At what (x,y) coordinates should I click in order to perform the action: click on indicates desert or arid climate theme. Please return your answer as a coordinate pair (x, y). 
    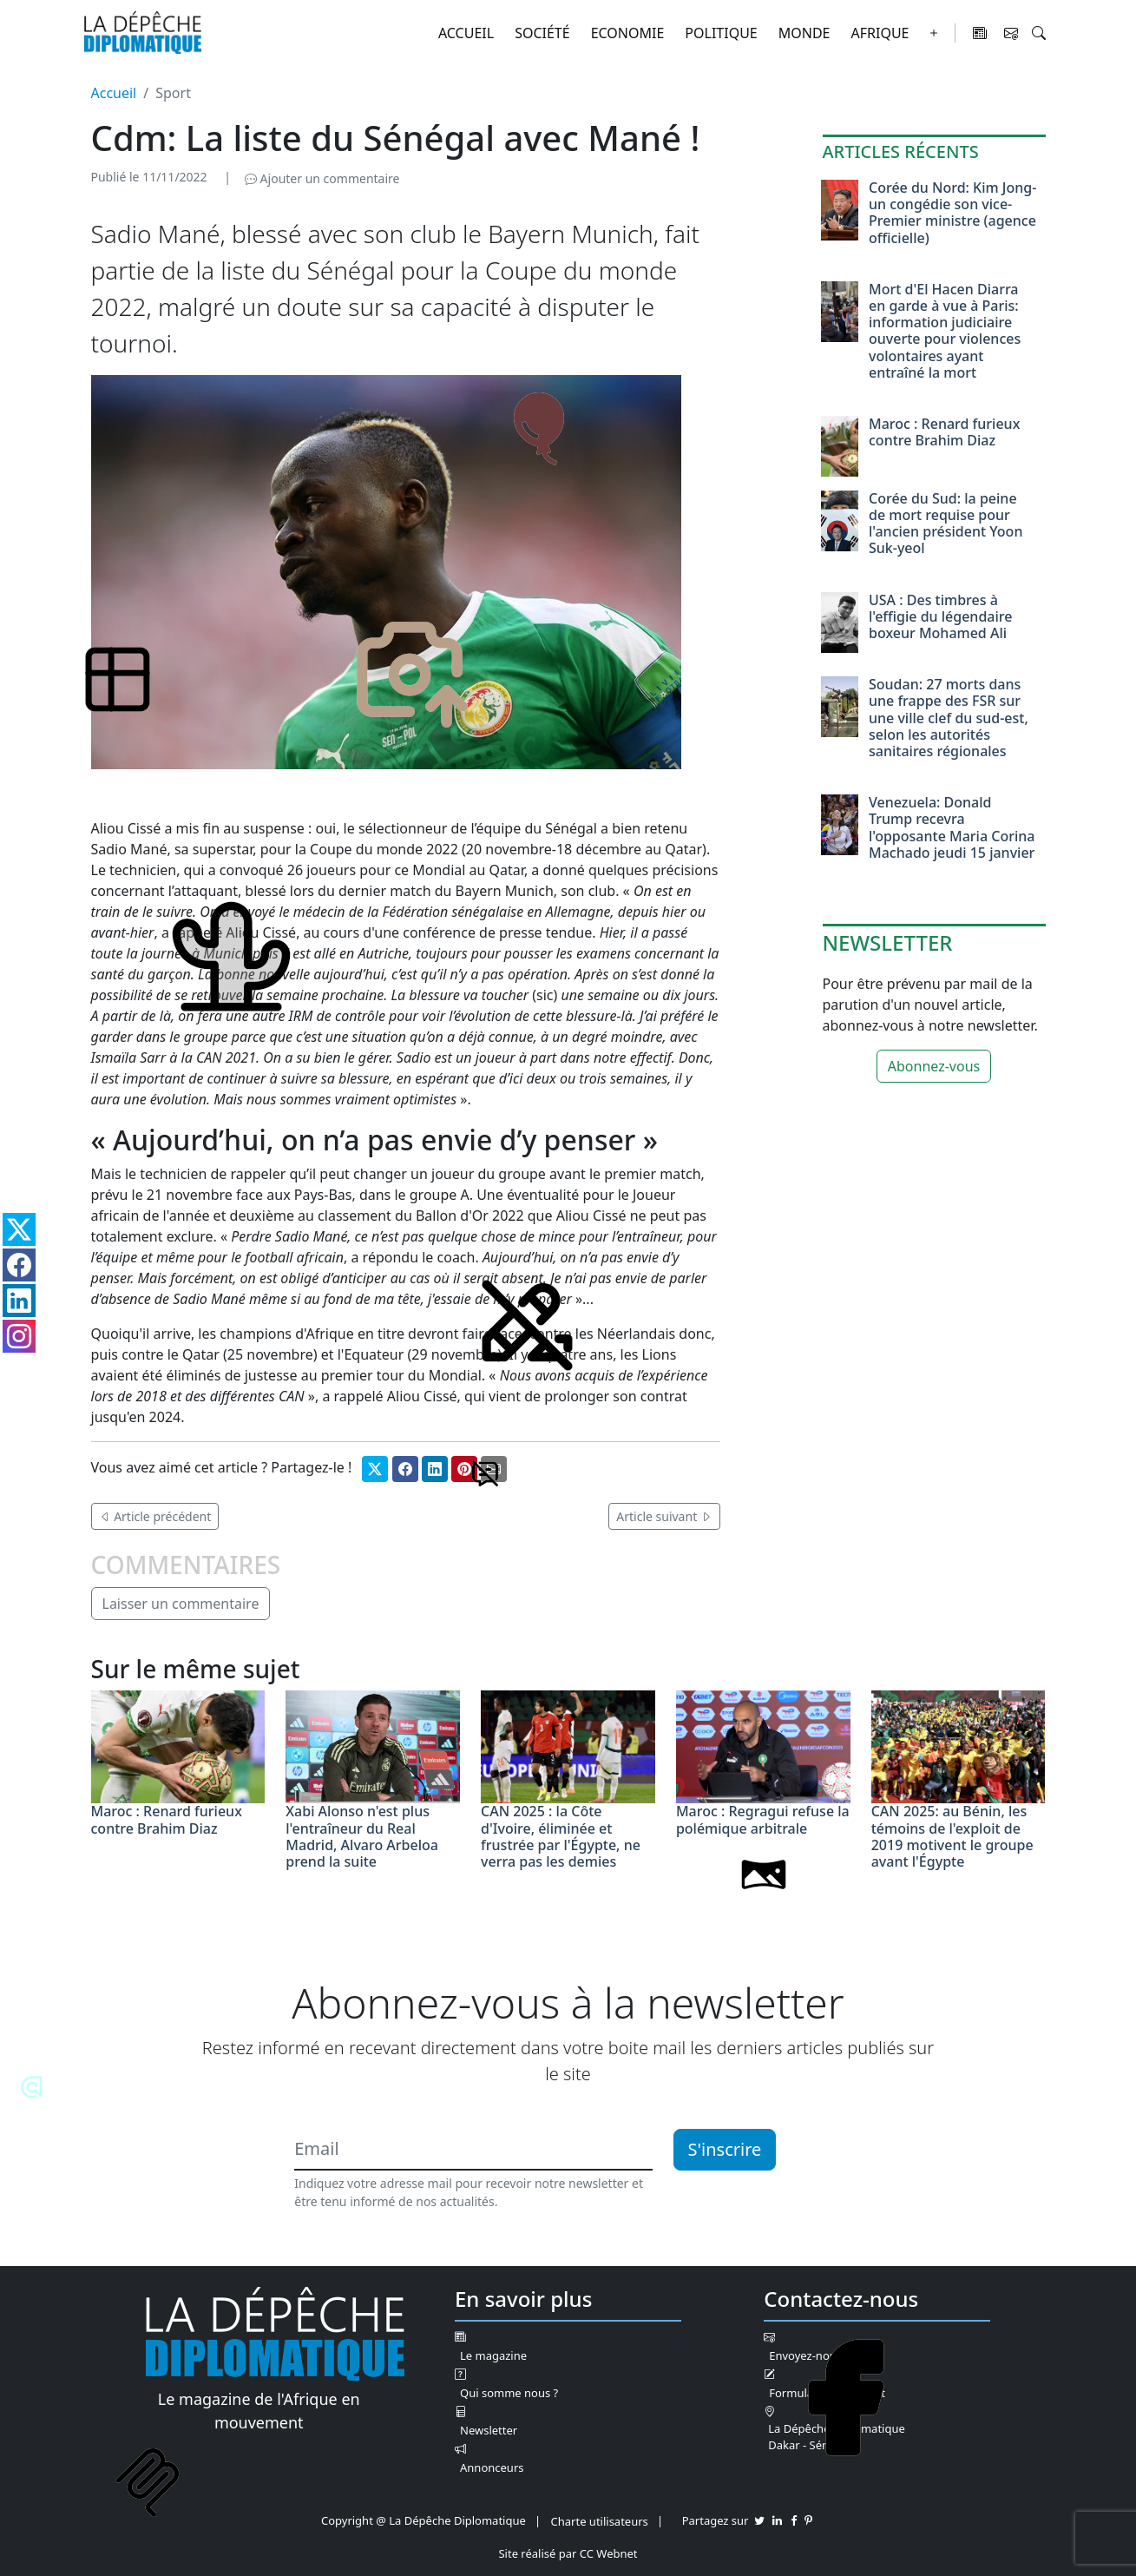
    Looking at the image, I should click on (231, 960).